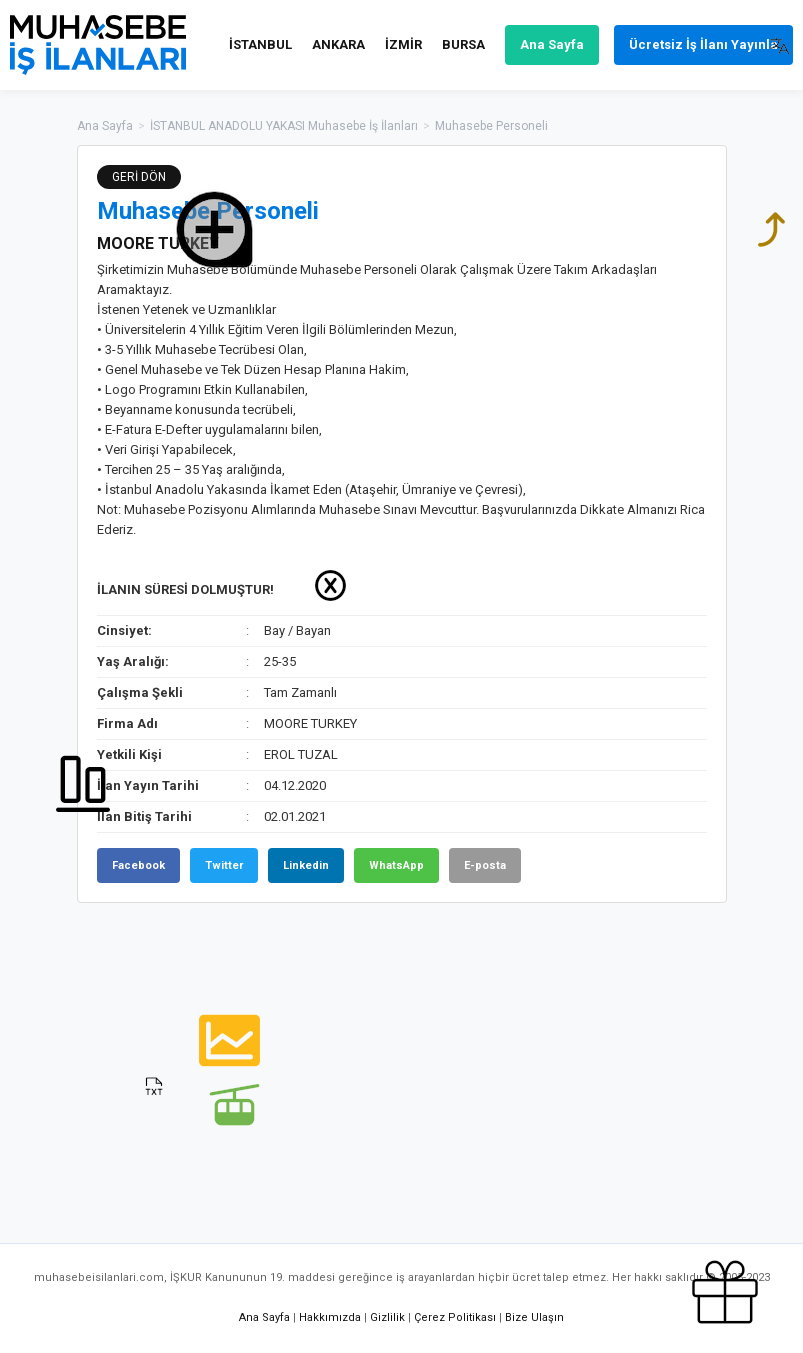 The width and height of the screenshot is (803, 1353). Describe the element at coordinates (229, 1040) in the screenshot. I see `view analytics or performance data` at that location.